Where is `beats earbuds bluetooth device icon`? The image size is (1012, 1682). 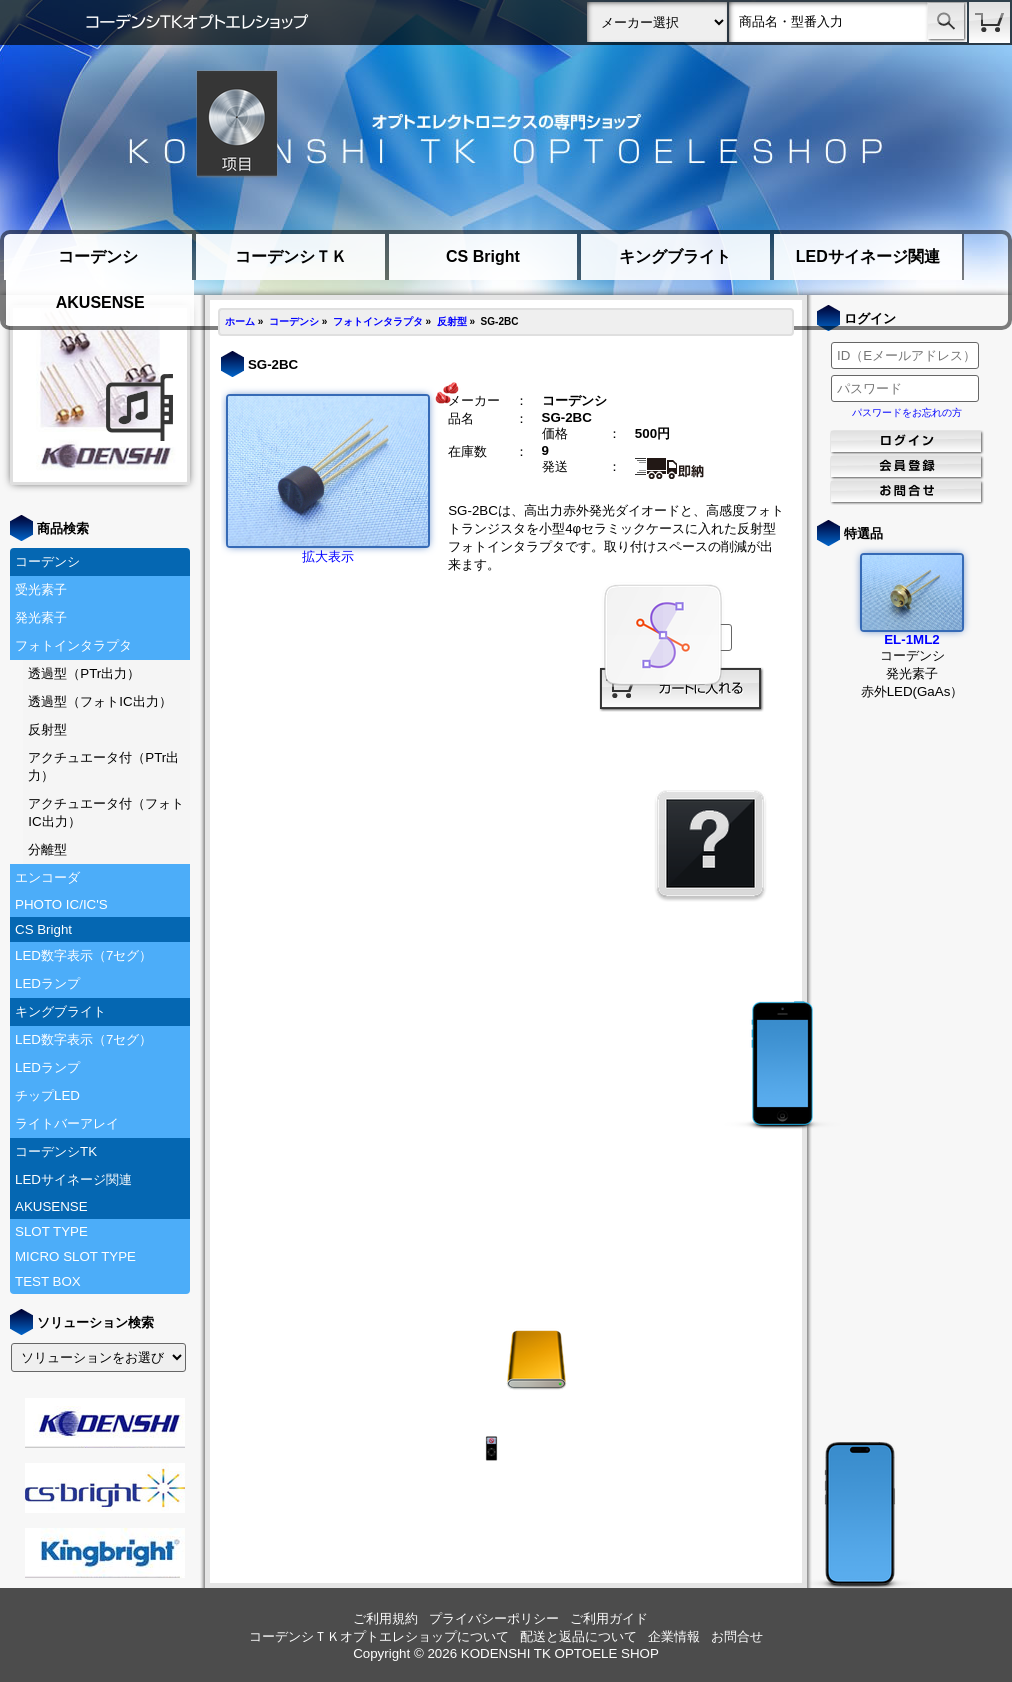
beats earbuds bluetooth device icon is located at coordinates (447, 393).